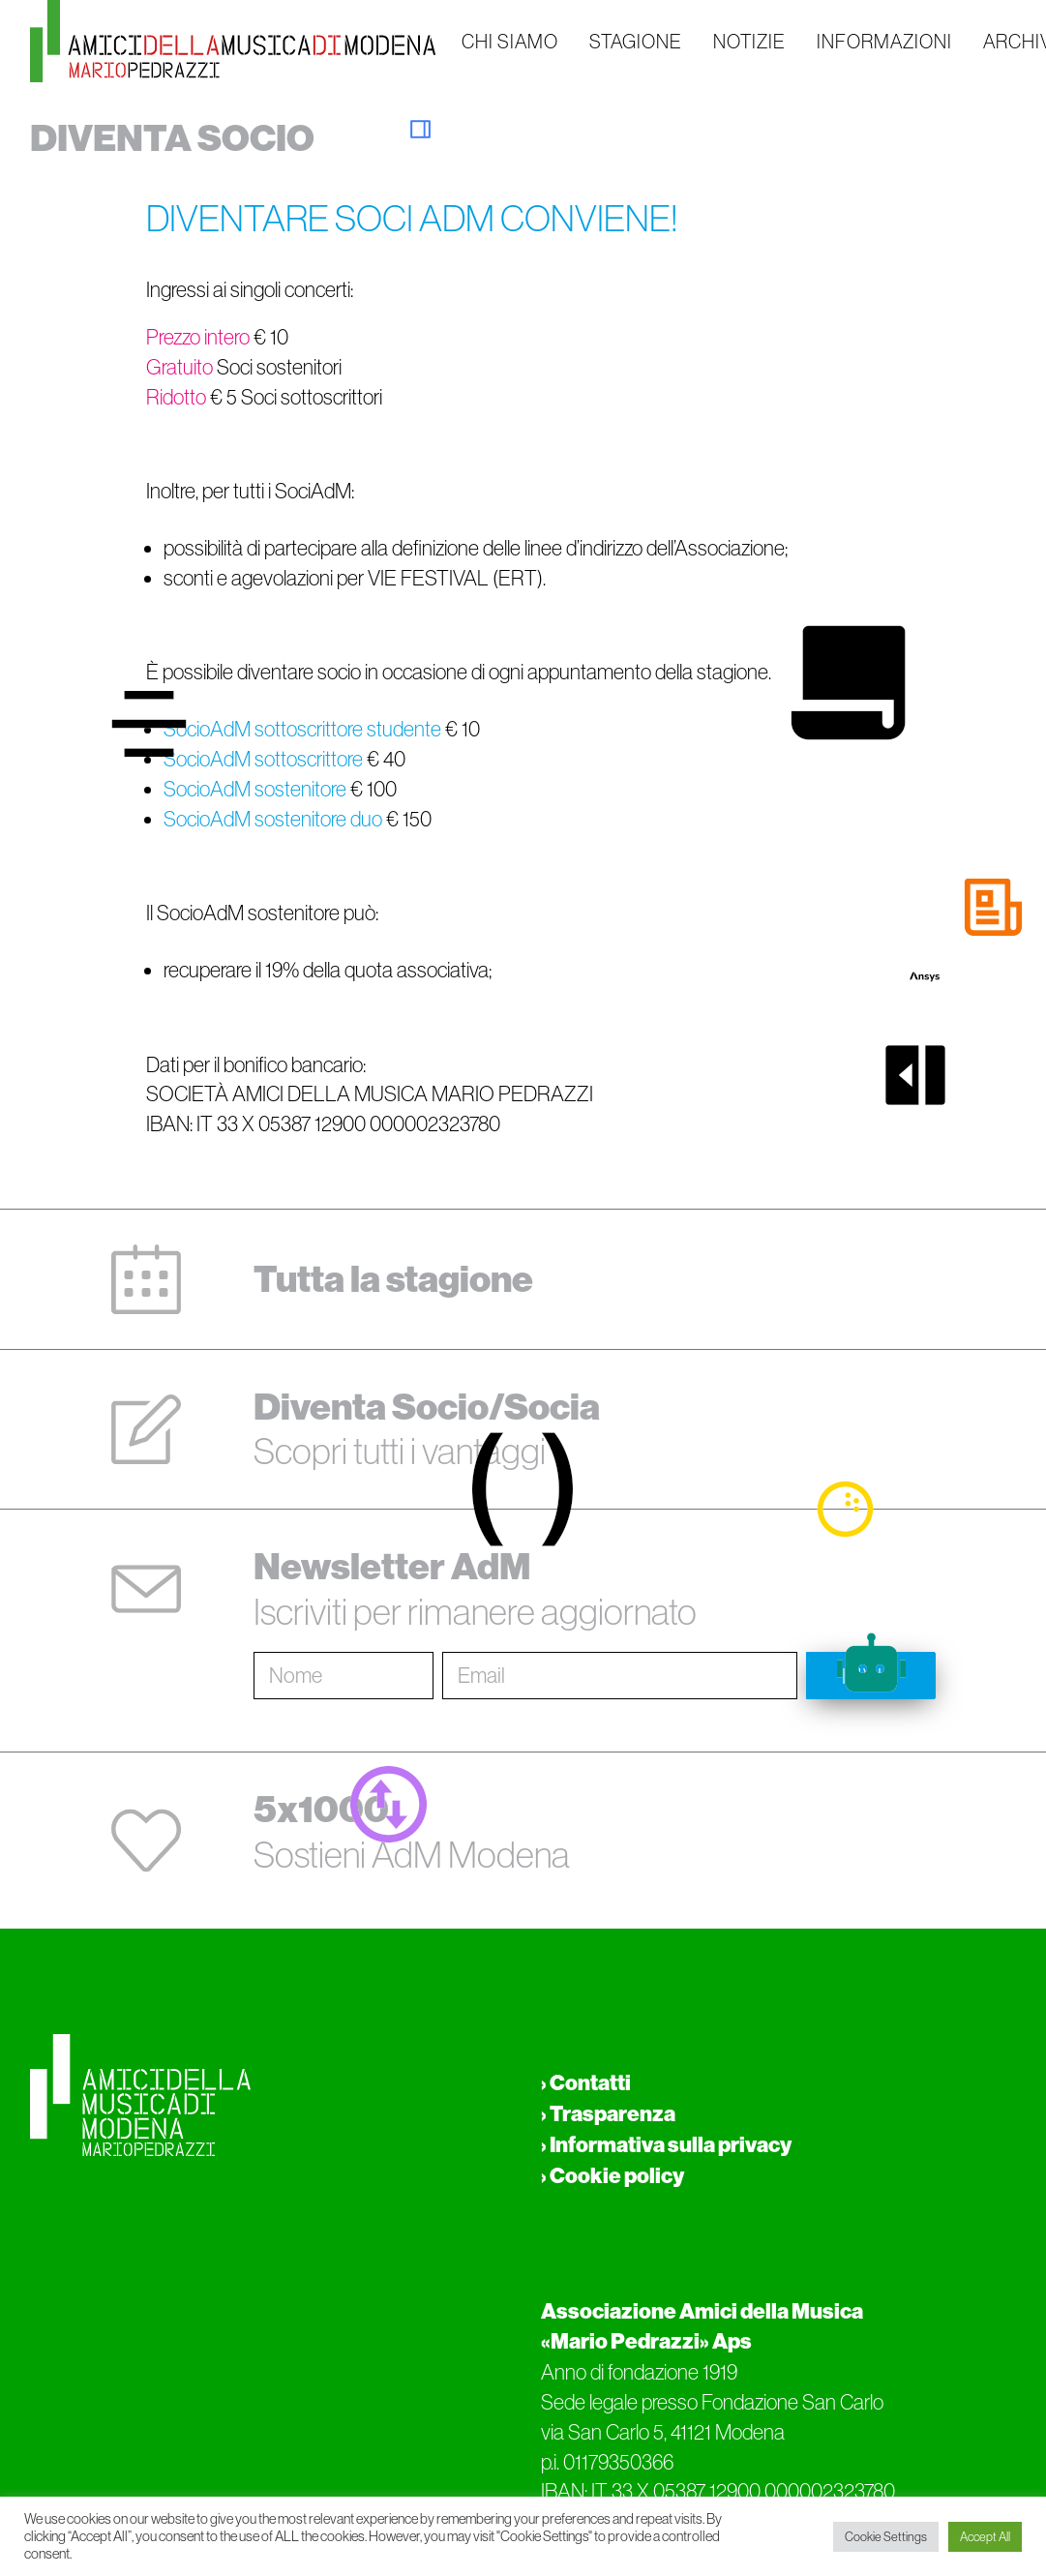  What do you see at coordinates (420, 129) in the screenshot?
I see `switch to right sidebar layout` at bounding box center [420, 129].